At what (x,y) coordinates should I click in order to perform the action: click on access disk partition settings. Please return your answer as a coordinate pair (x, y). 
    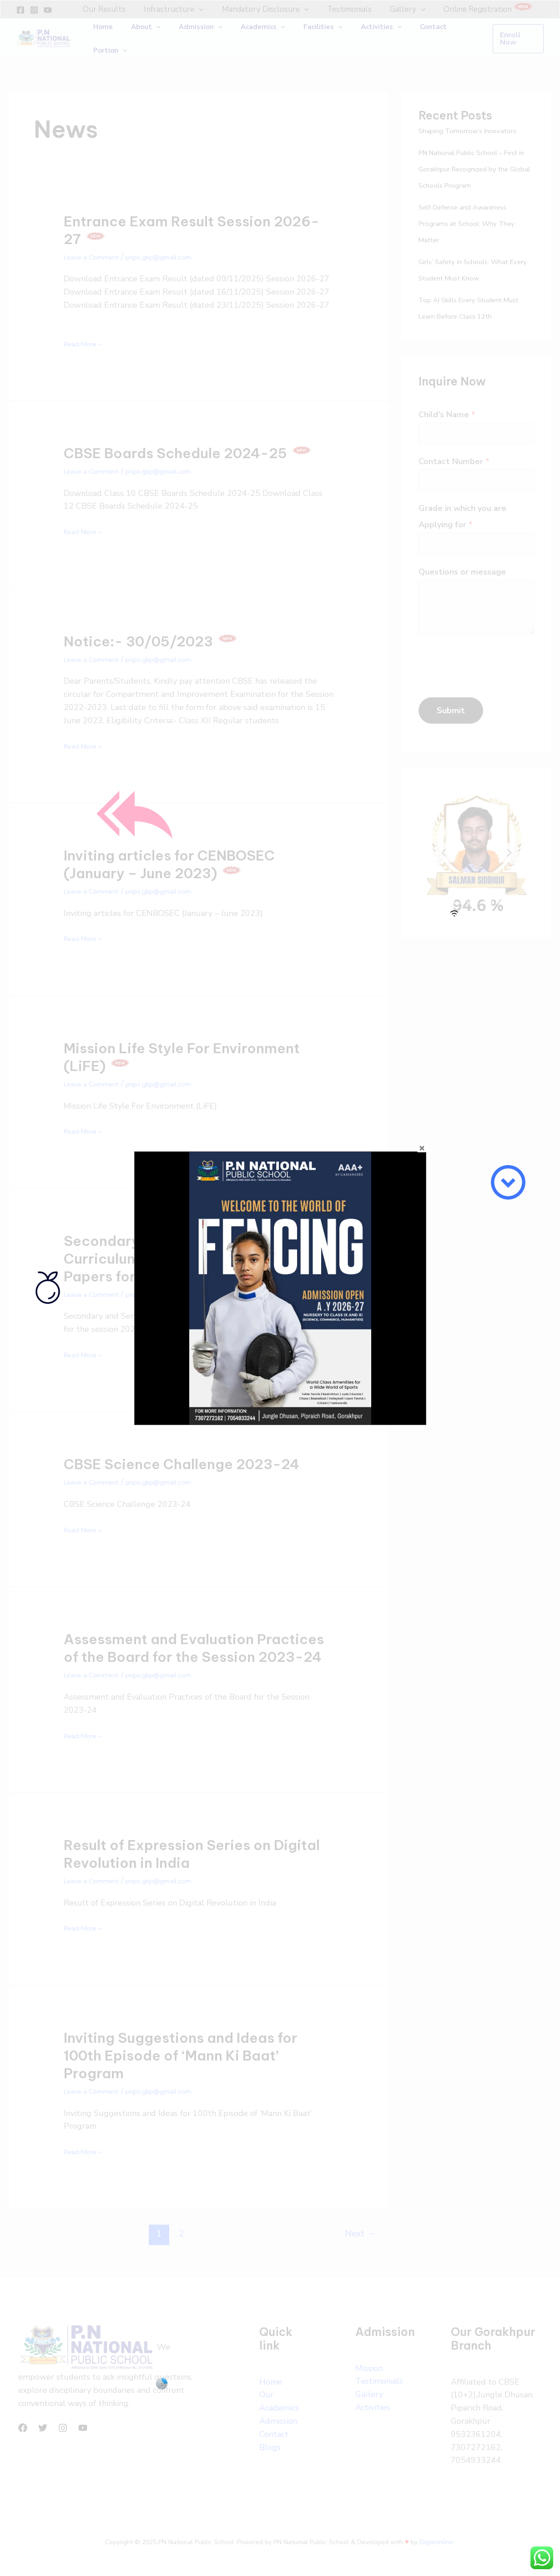
    Looking at the image, I should click on (161, 2383).